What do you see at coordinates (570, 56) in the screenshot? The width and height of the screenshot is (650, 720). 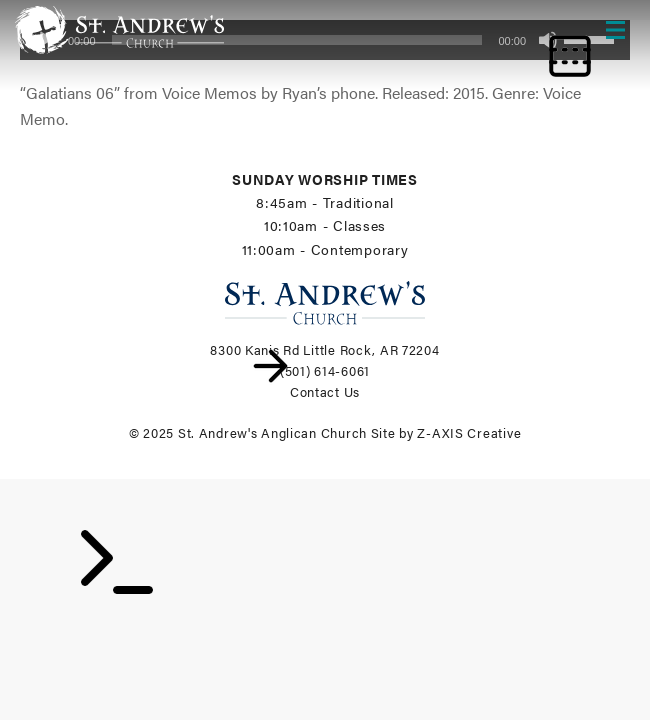 I see `toggle top and bottom panel layout` at bounding box center [570, 56].